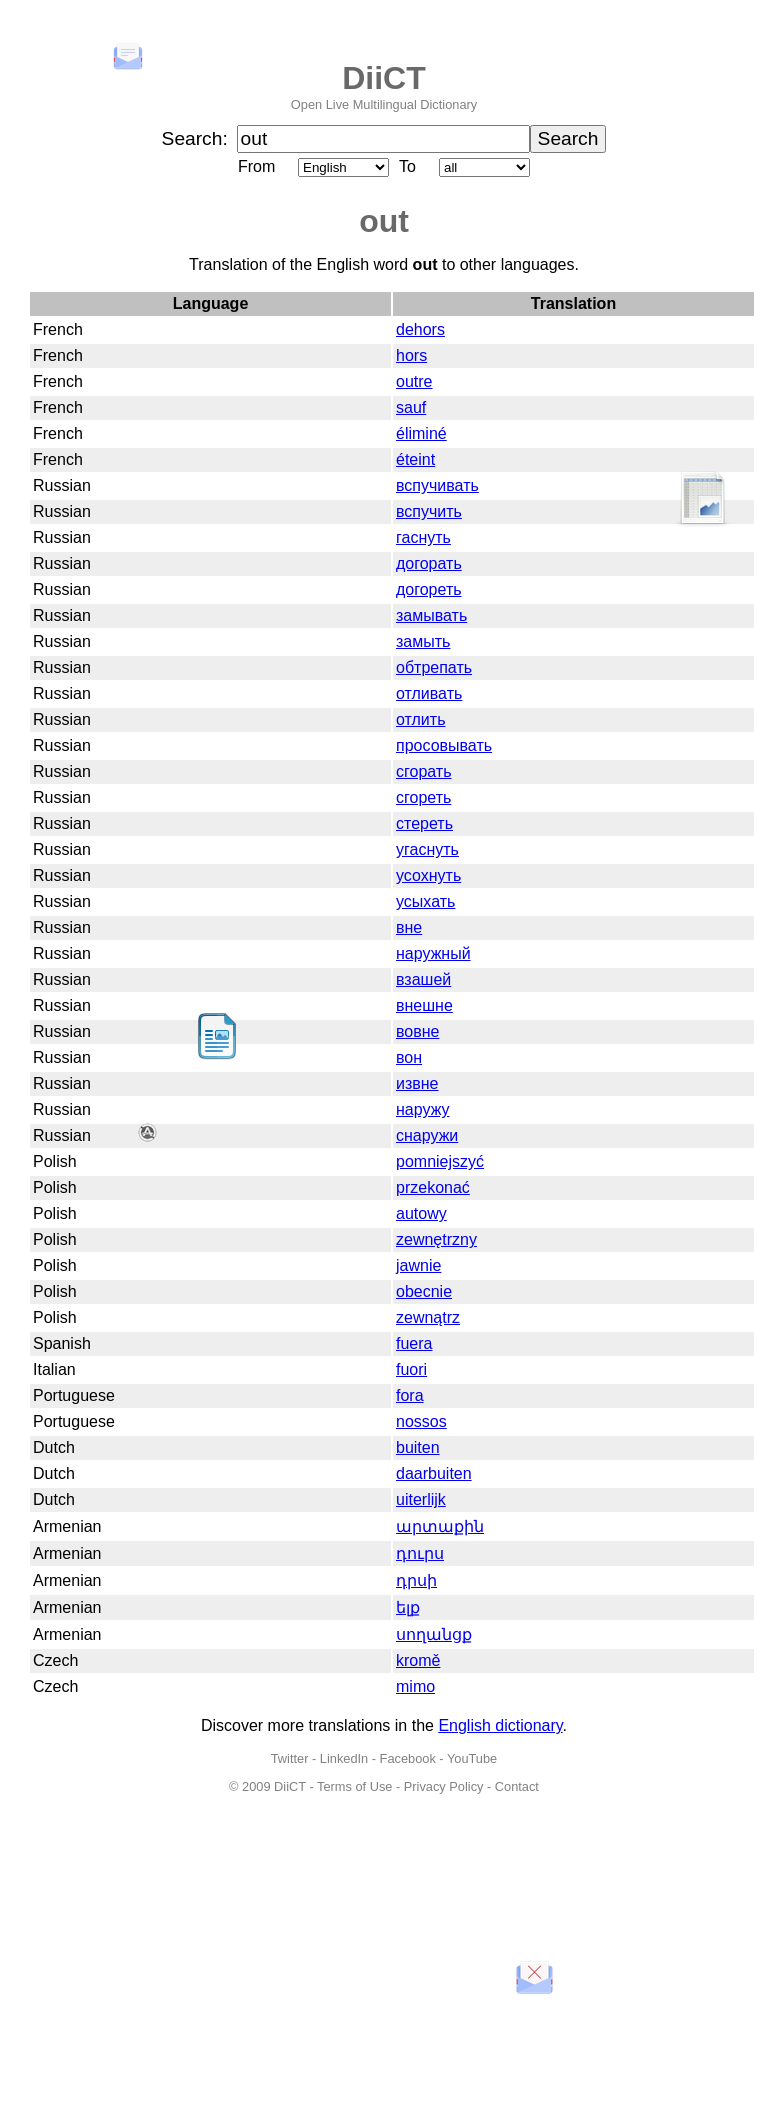 The width and height of the screenshot is (768, 2114). What do you see at coordinates (128, 58) in the screenshot?
I see `indicates a message has been read` at bounding box center [128, 58].